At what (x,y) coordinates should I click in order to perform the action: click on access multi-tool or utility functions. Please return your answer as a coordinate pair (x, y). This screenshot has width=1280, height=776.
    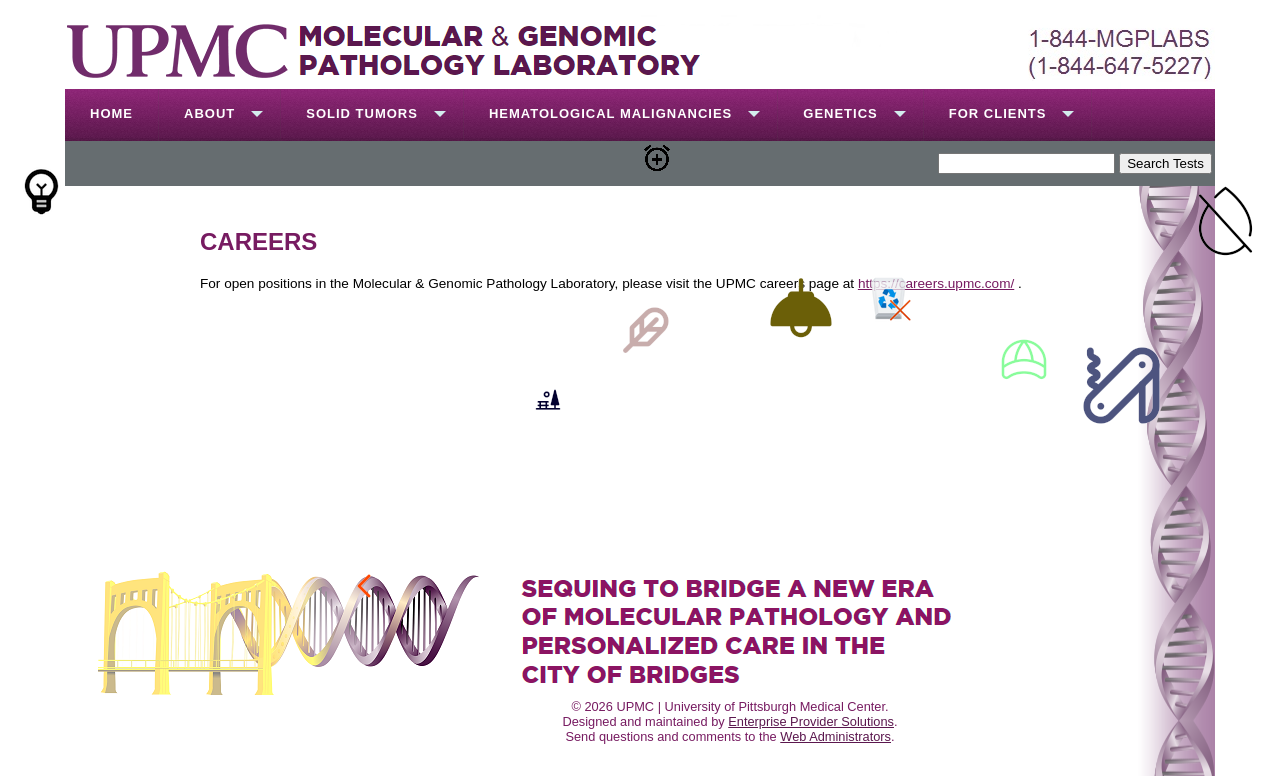
    Looking at the image, I should click on (1121, 385).